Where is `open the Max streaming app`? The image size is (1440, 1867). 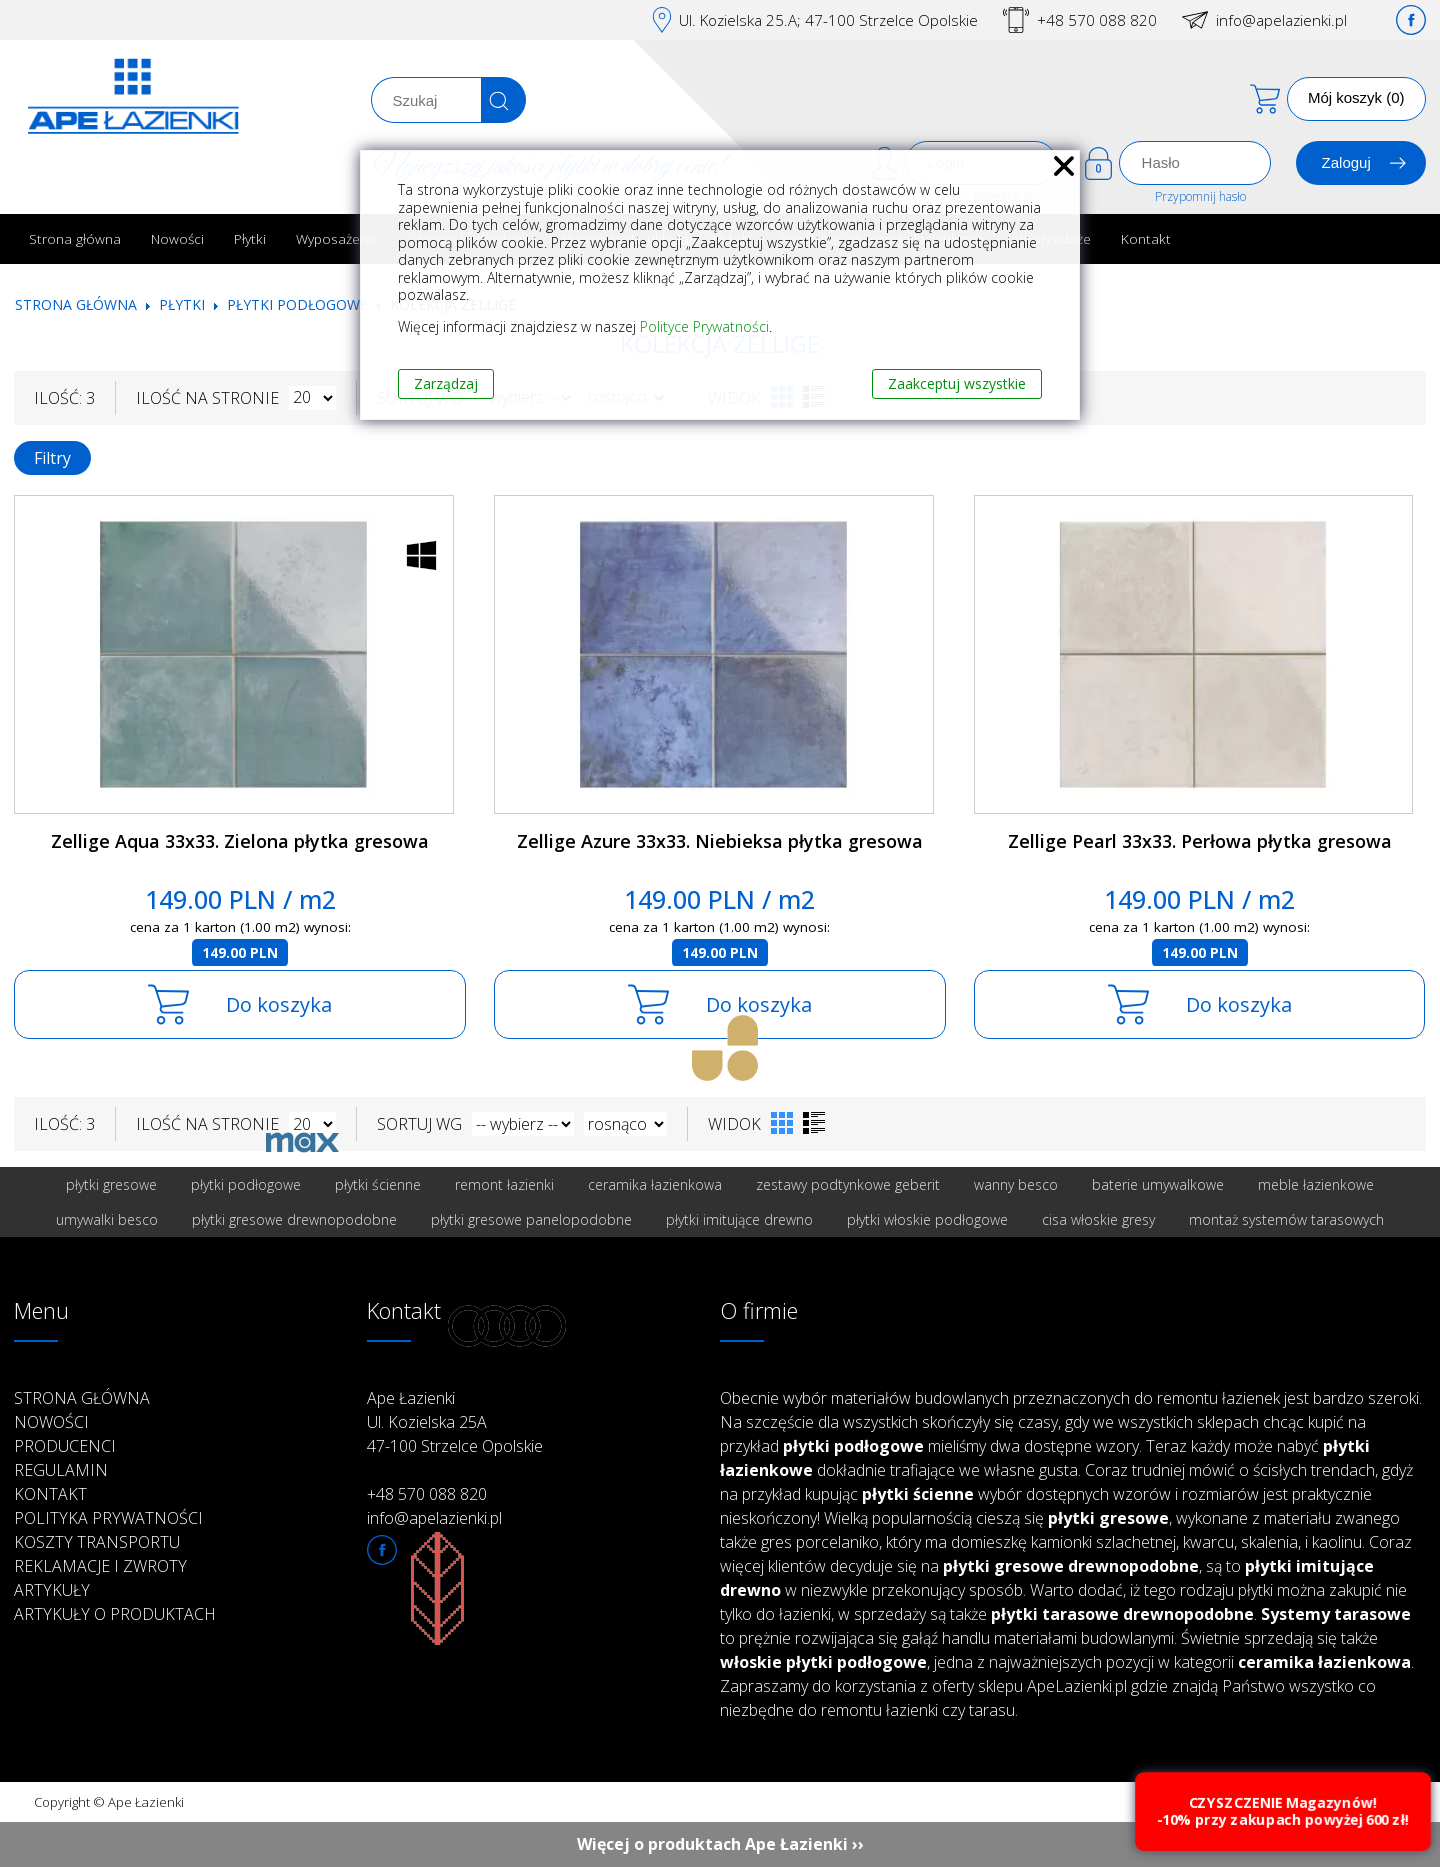 open the Max streaming app is located at coordinates (302, 1142).